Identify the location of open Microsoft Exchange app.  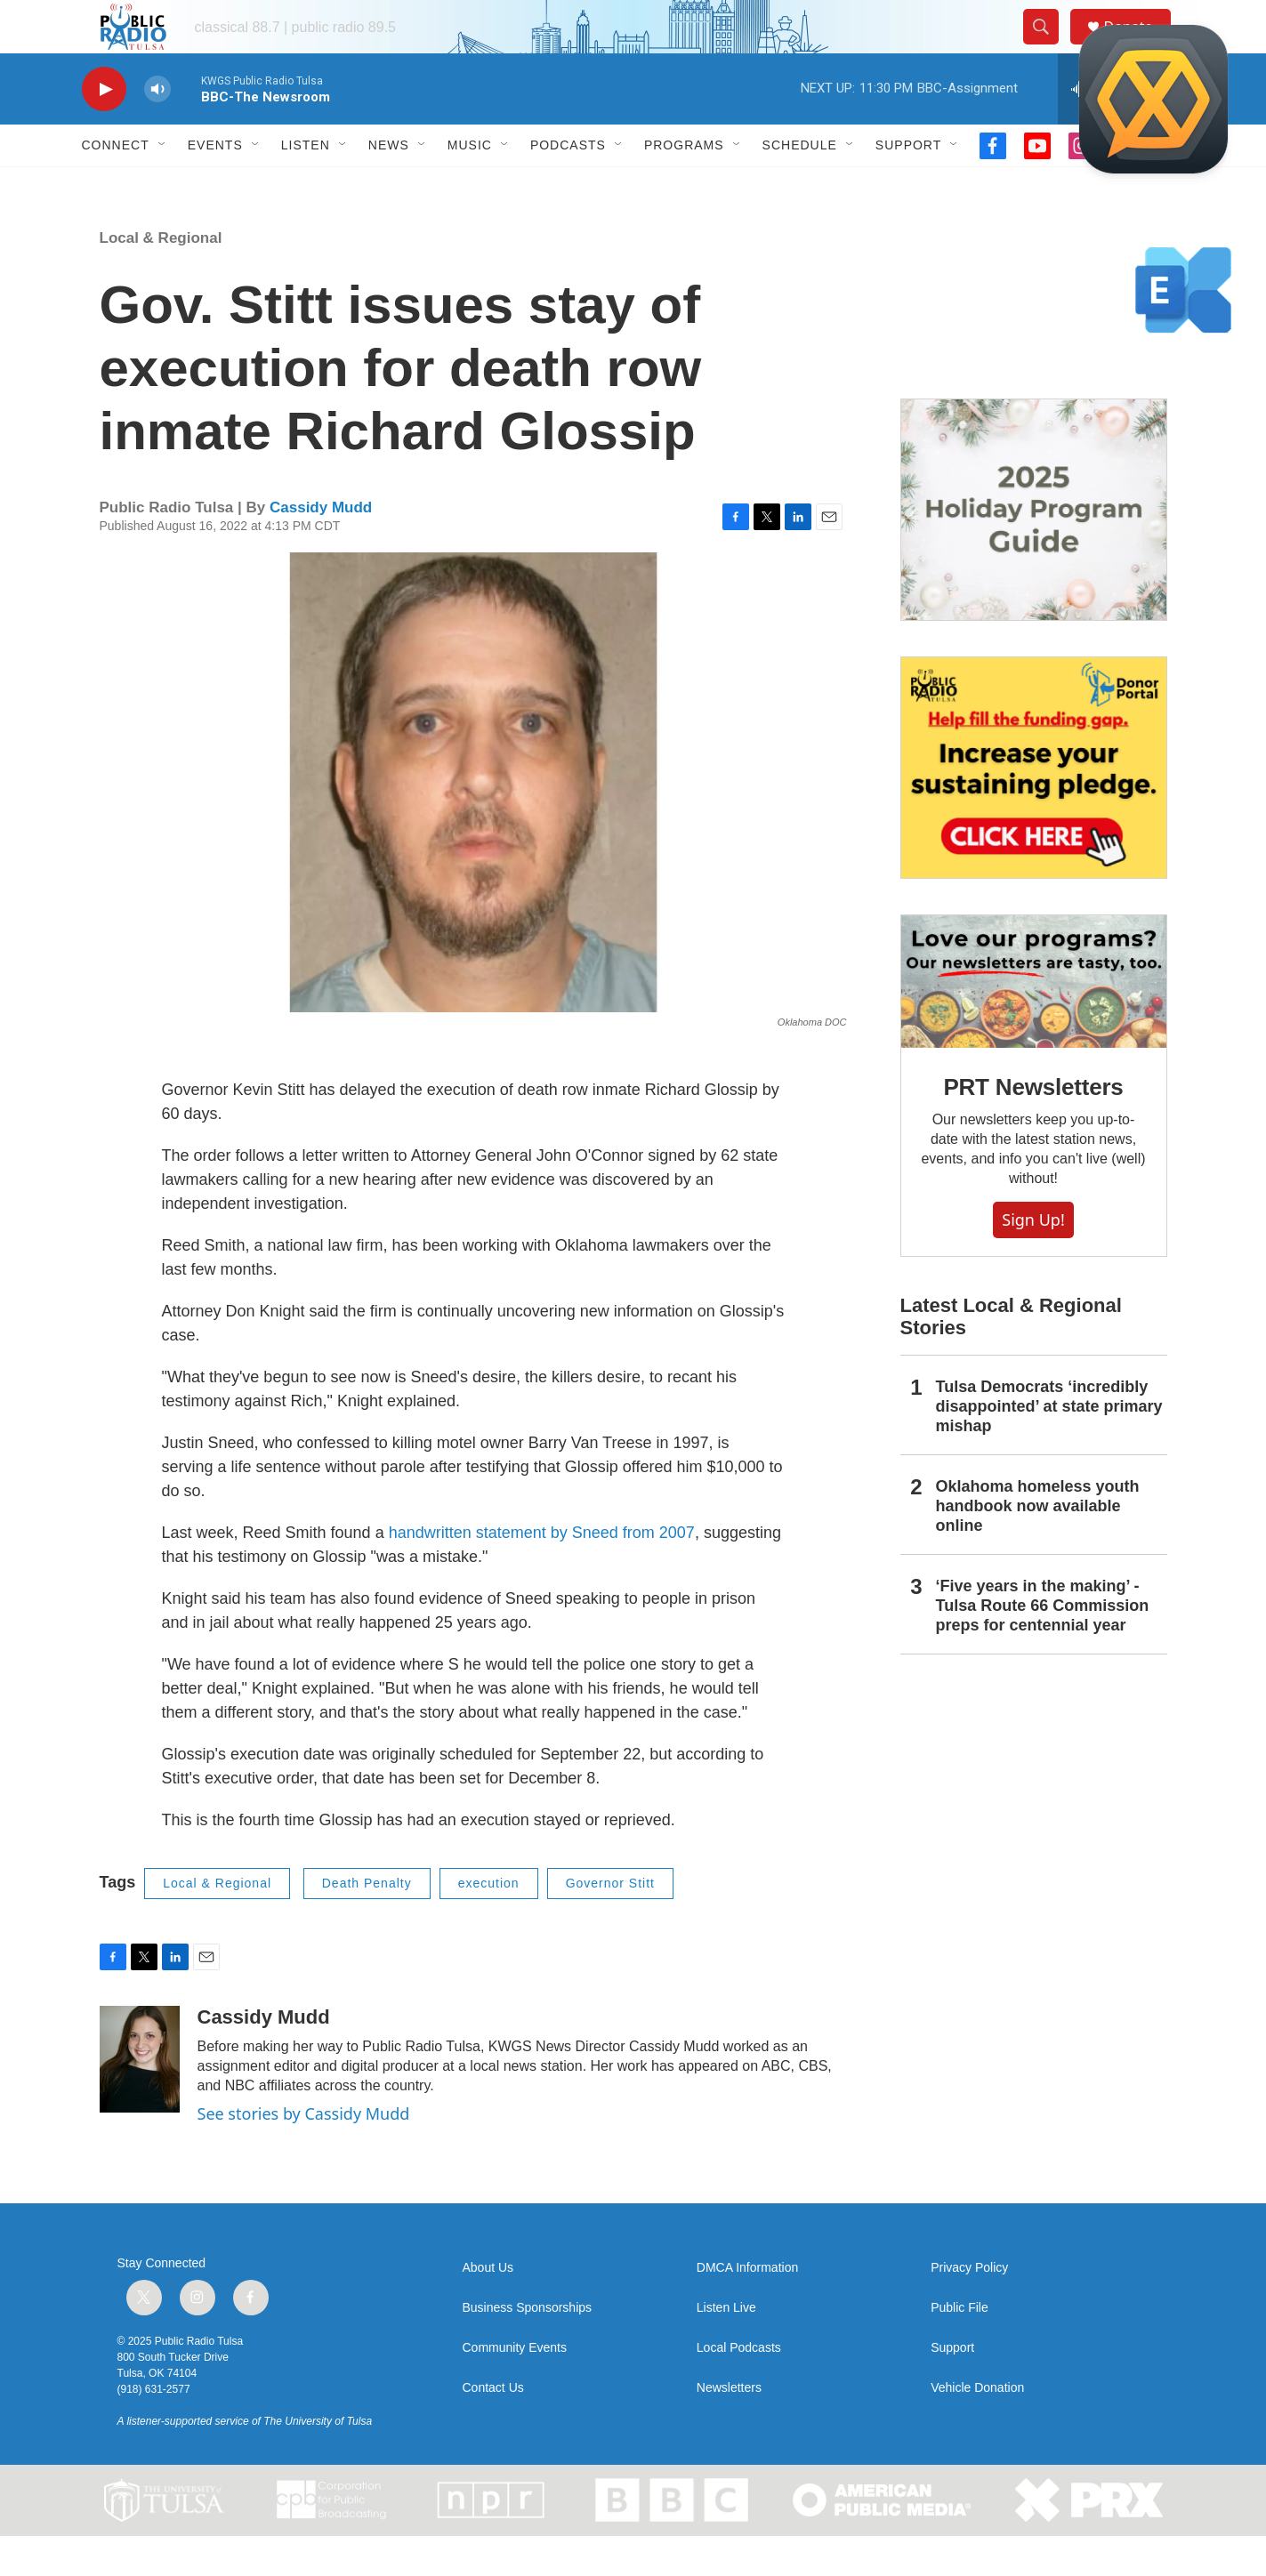
(1183, 290).